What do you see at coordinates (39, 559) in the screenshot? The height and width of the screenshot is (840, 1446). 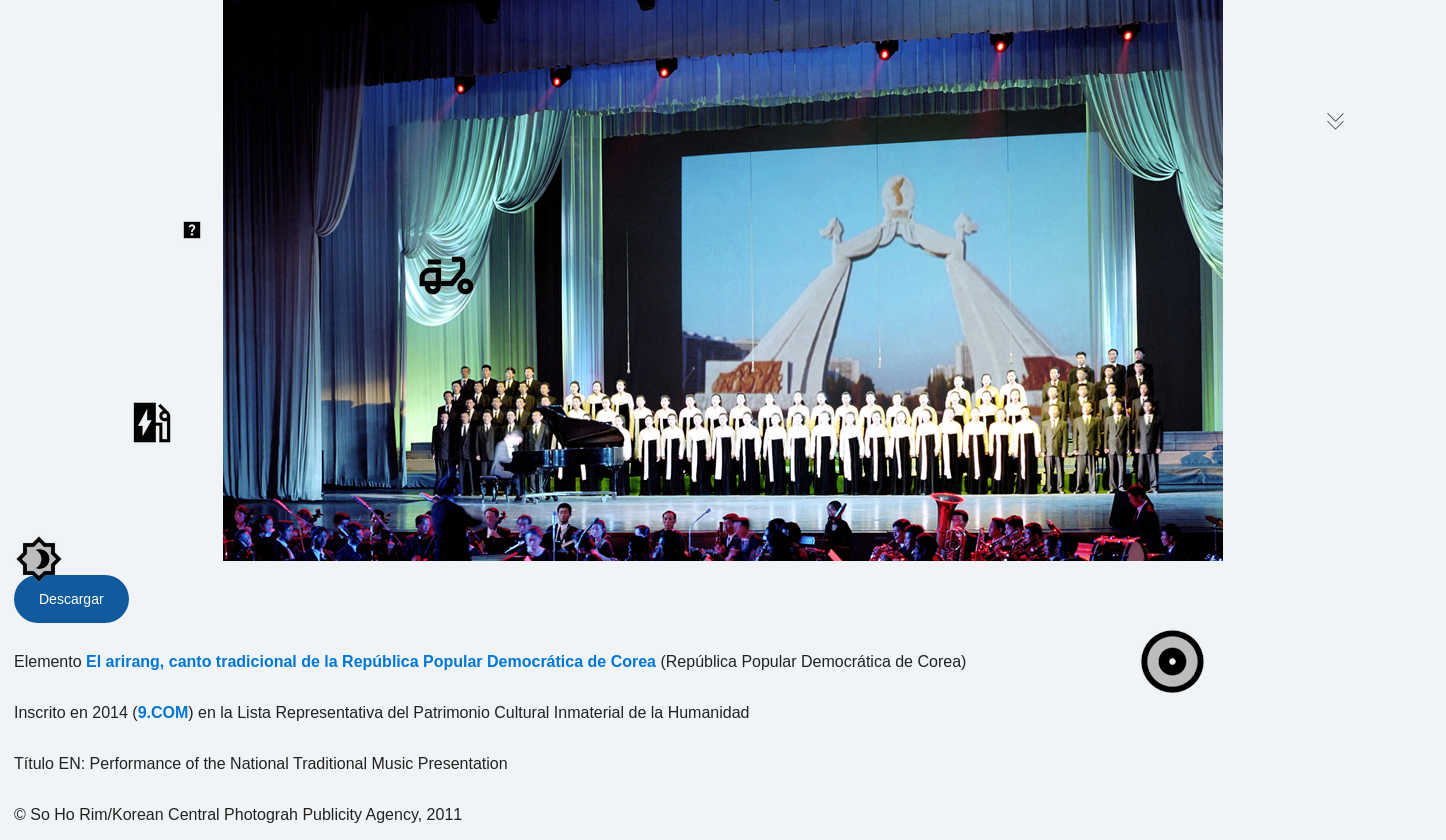 I see `toggle dark mode or night theme` at bounding box center [39, 559].